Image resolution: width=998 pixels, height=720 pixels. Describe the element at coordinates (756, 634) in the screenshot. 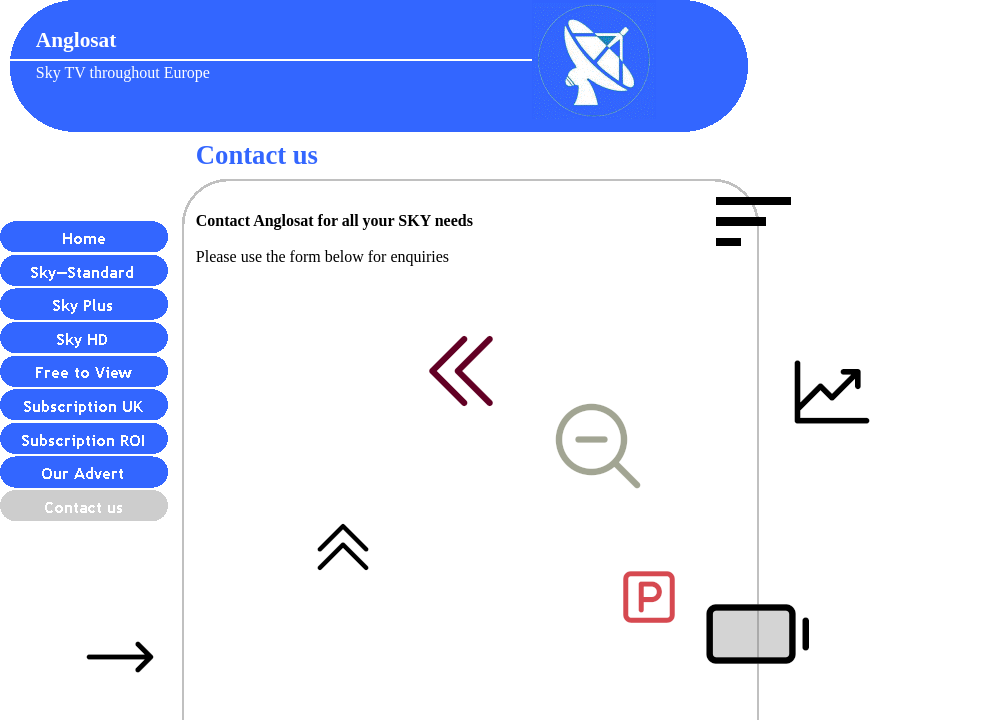

I see `indicates battery is empty or depleted` at that location.